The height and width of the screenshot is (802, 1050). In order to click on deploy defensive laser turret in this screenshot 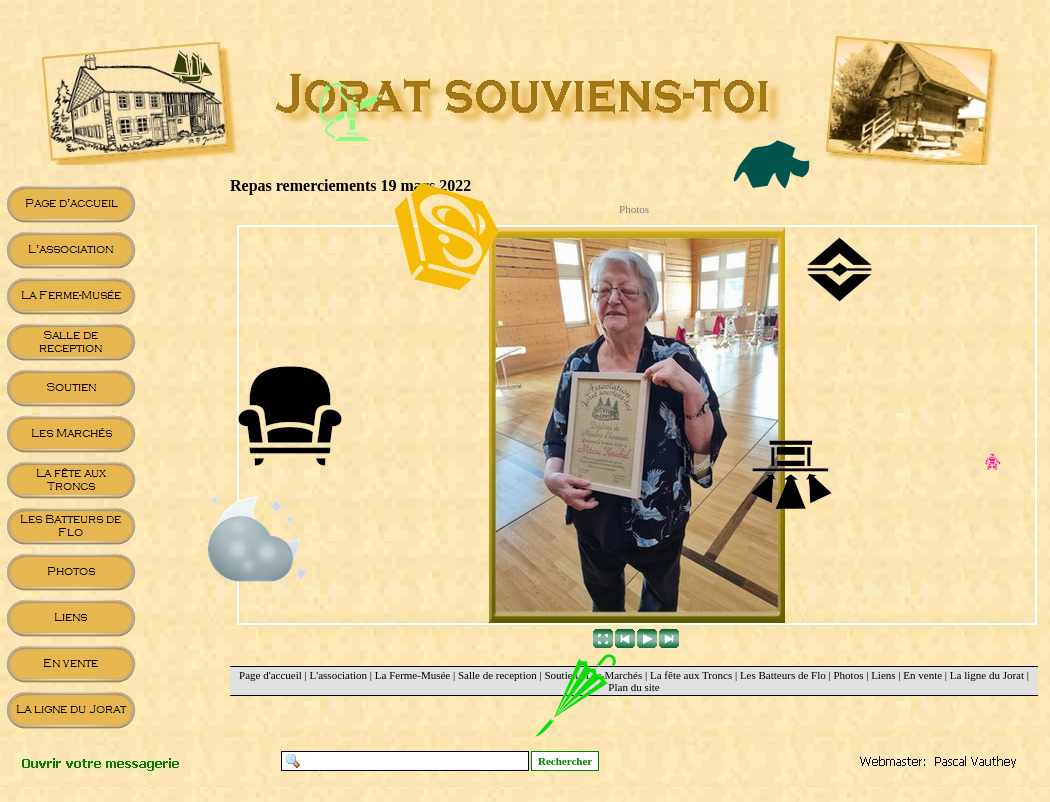, I will do `click(351, 112)`.